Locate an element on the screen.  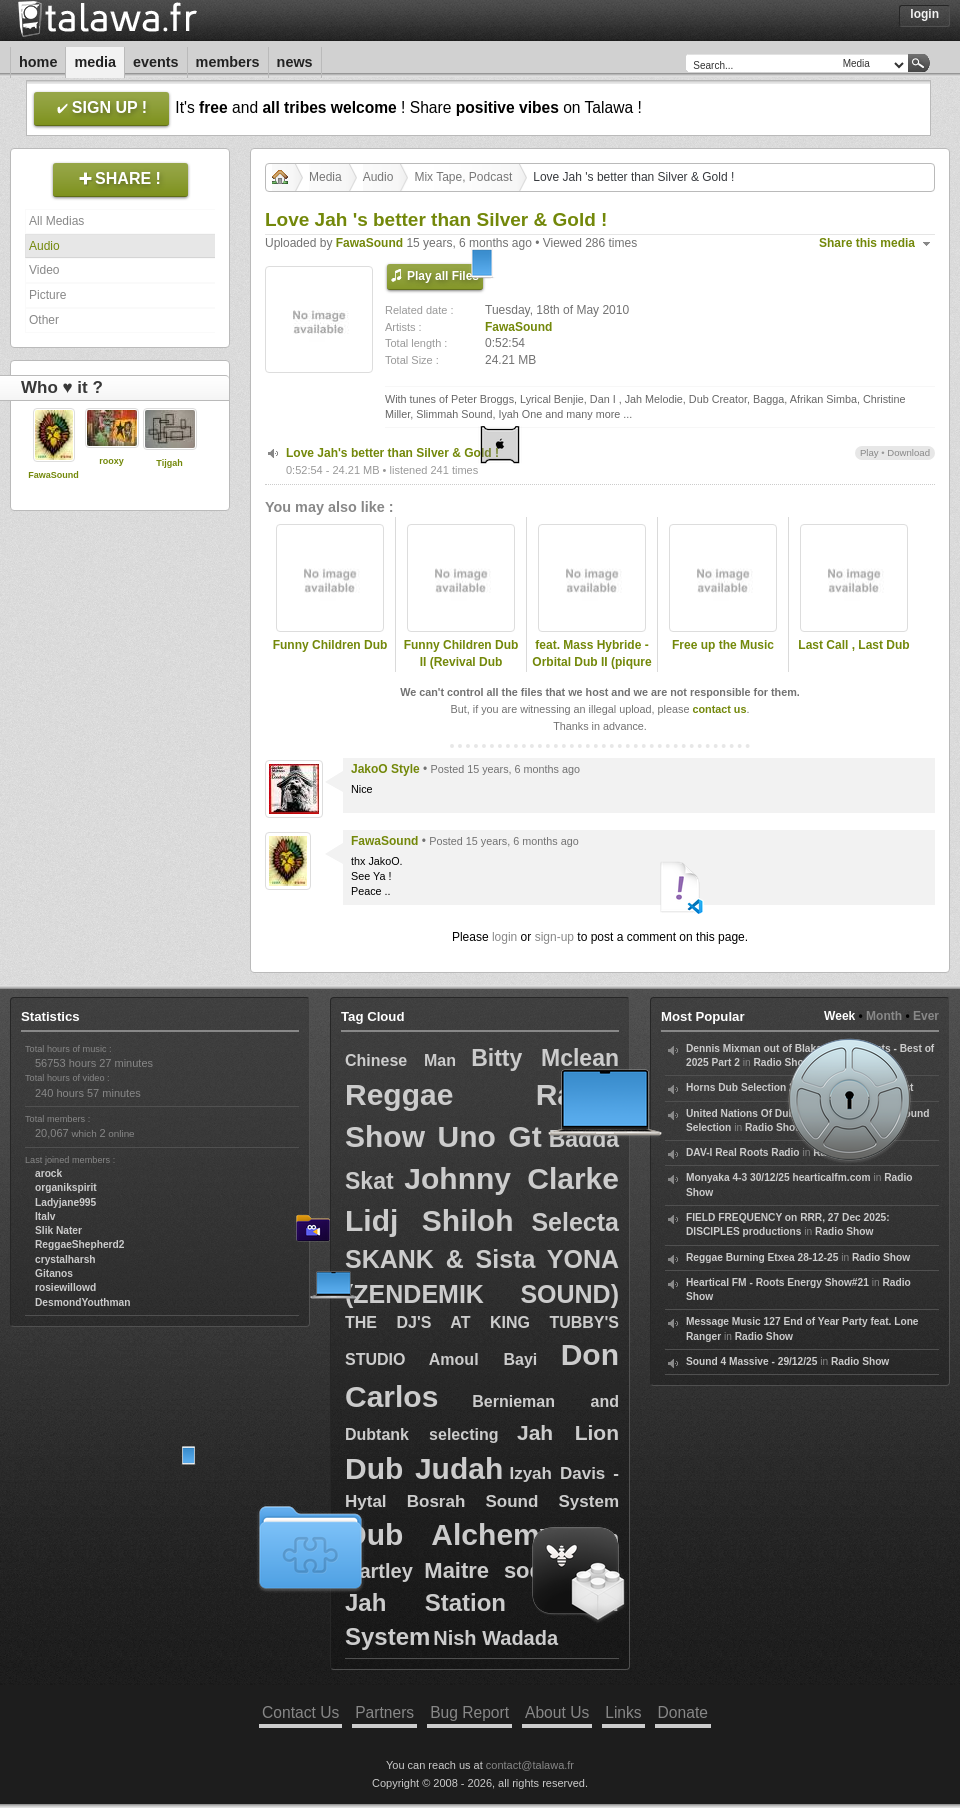
represents this macbook air device in system settings is located at coordinates (605, 1093).